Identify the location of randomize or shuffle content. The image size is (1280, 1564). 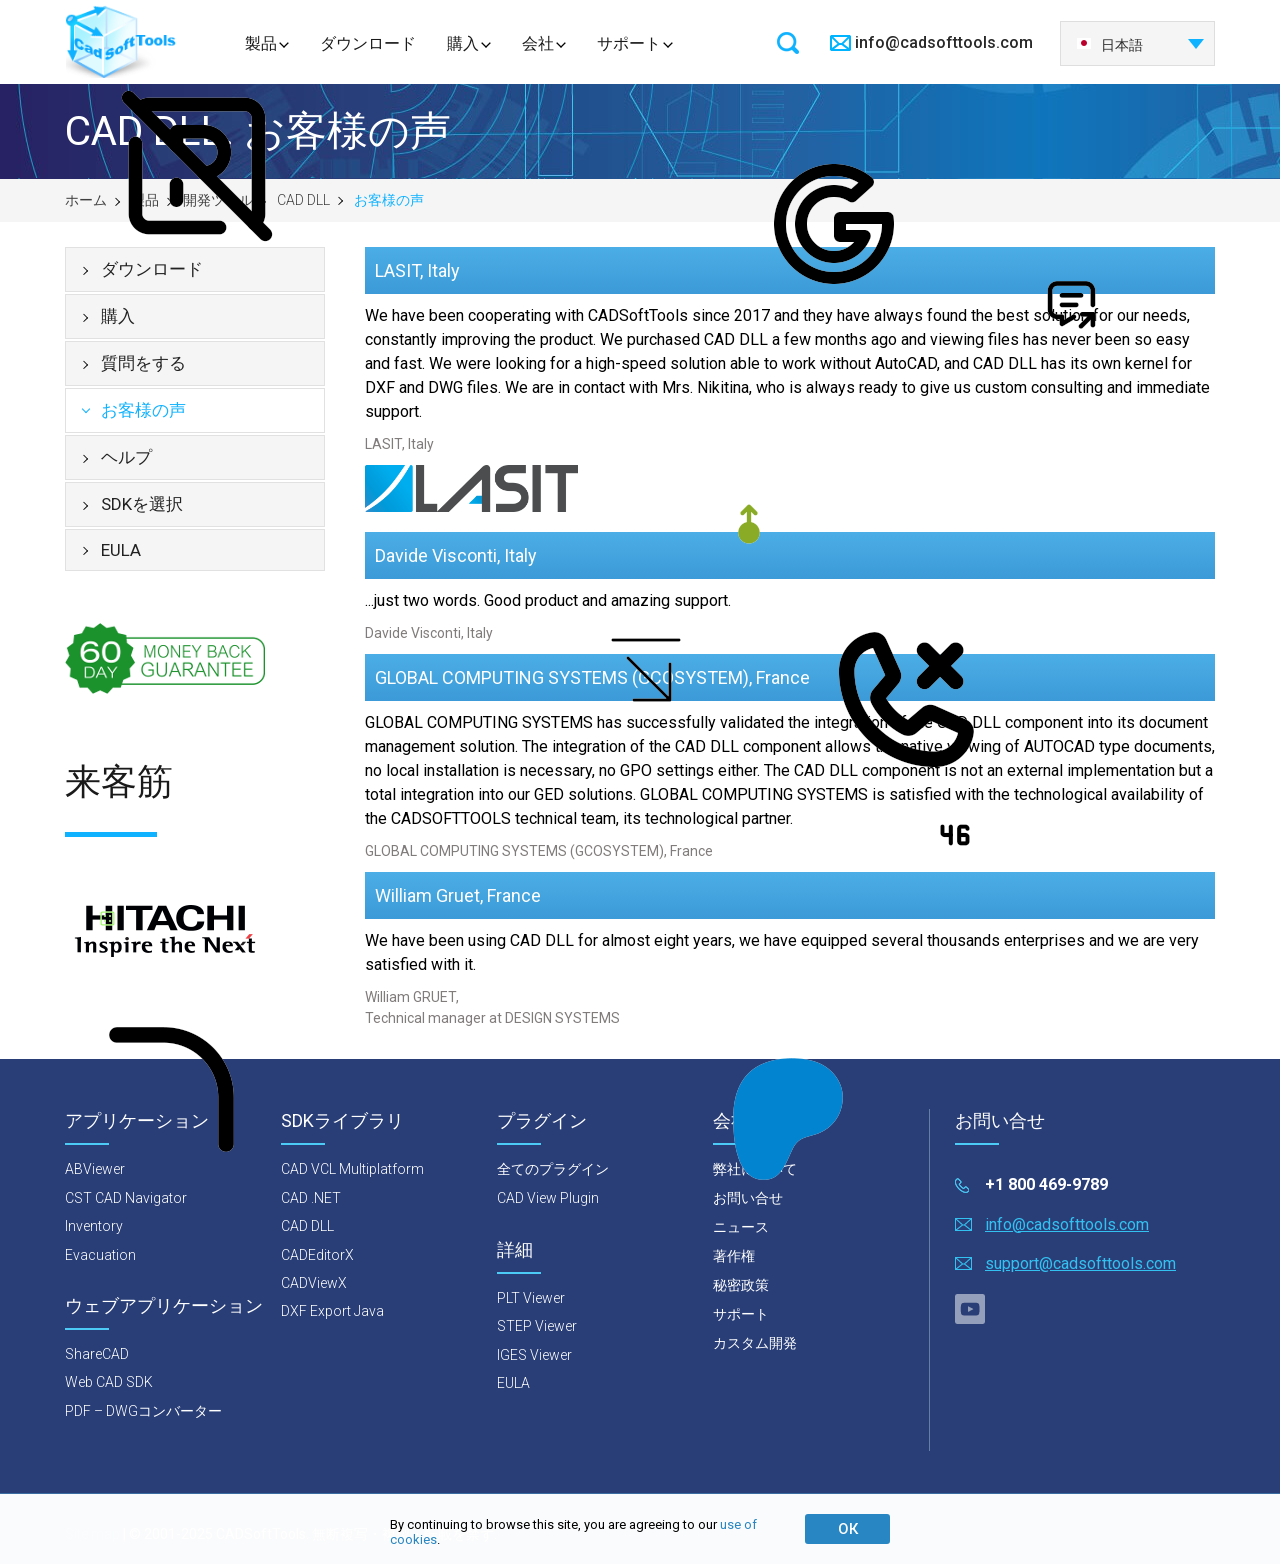
(107, 918).